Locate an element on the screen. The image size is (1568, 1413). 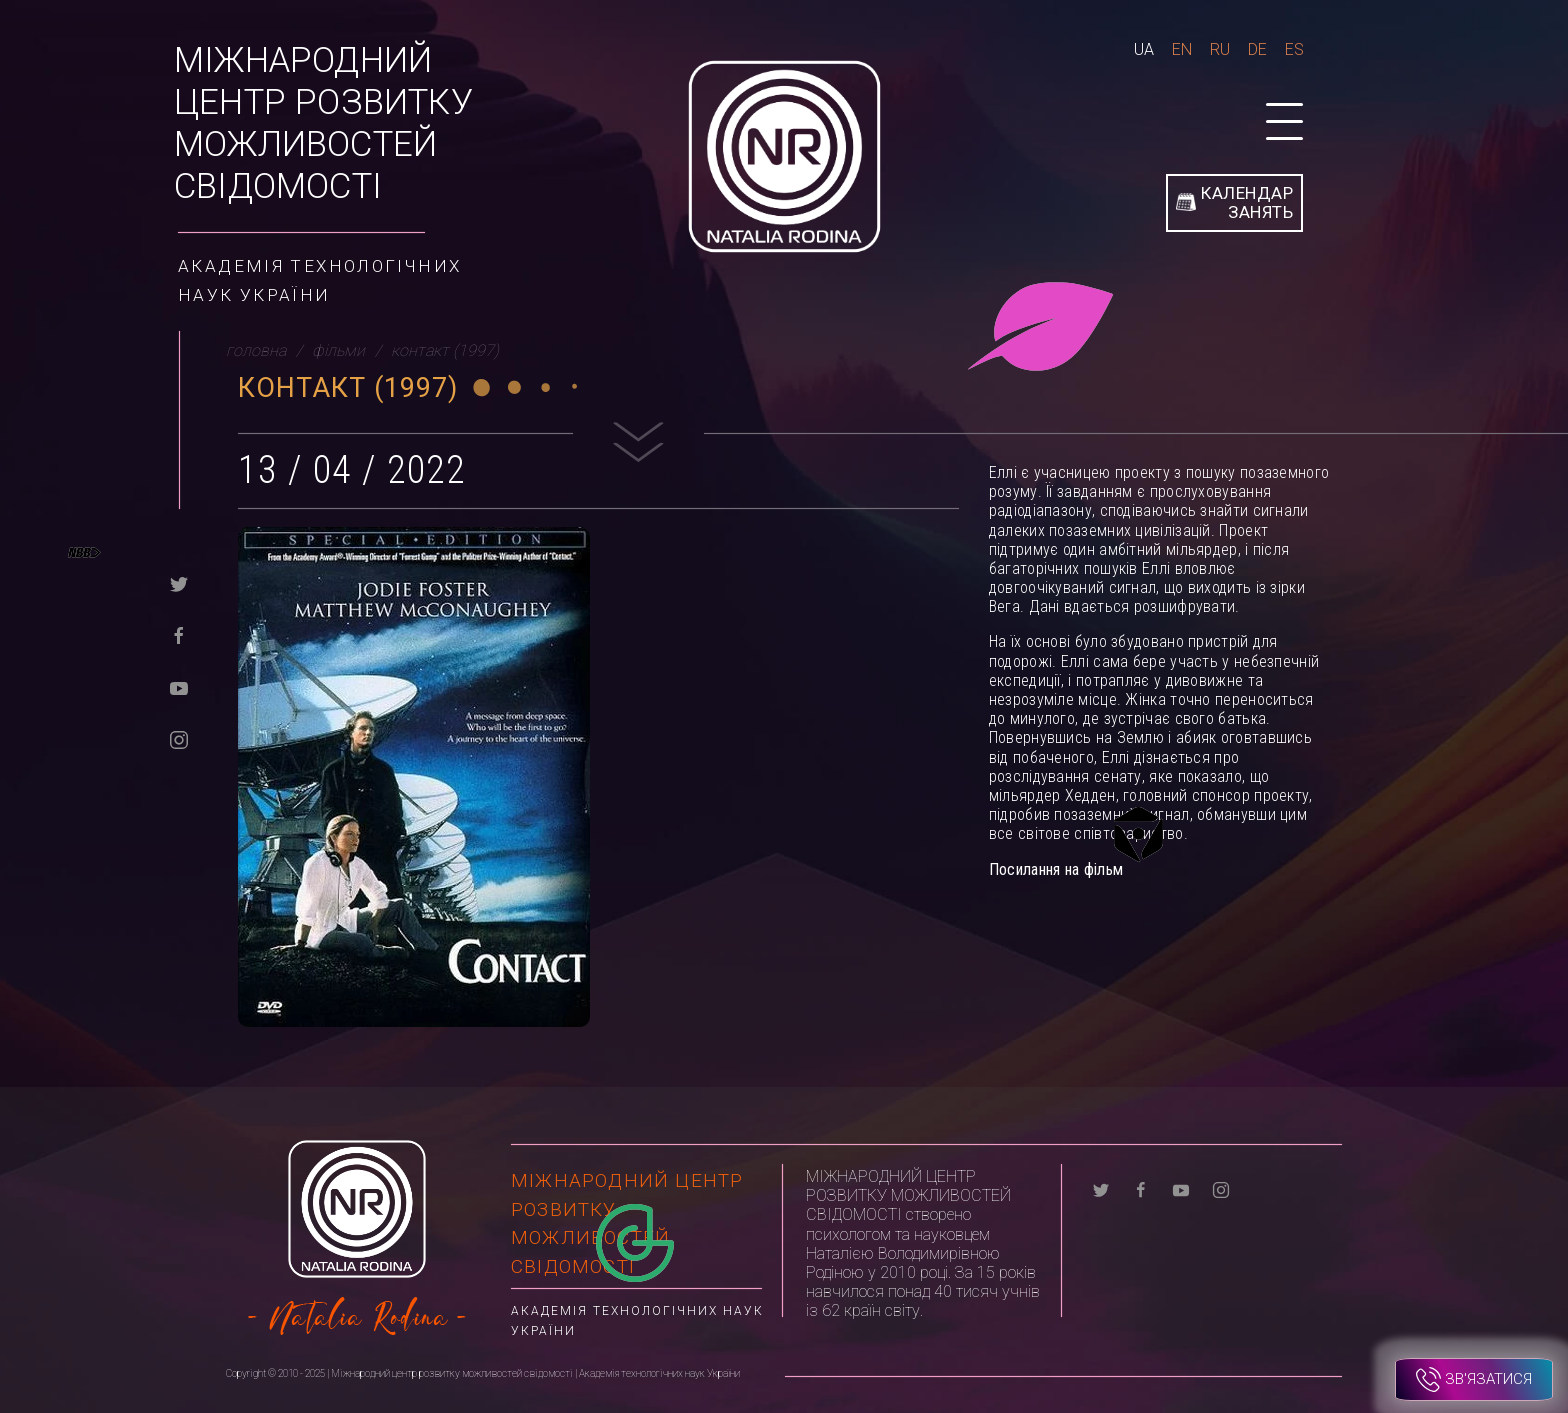
NBB company logo is located at coordinates (84, 552).